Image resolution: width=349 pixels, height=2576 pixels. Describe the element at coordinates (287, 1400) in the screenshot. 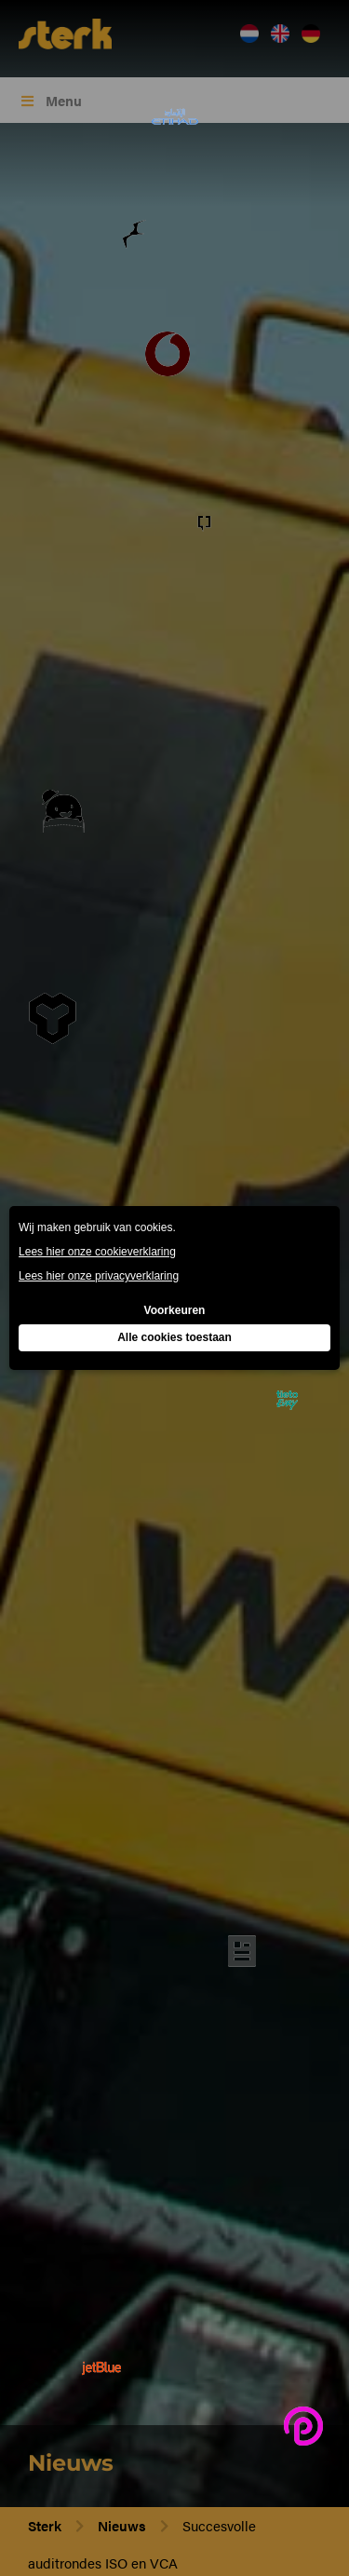

I see `visit Tietoevry website or services` at that location.